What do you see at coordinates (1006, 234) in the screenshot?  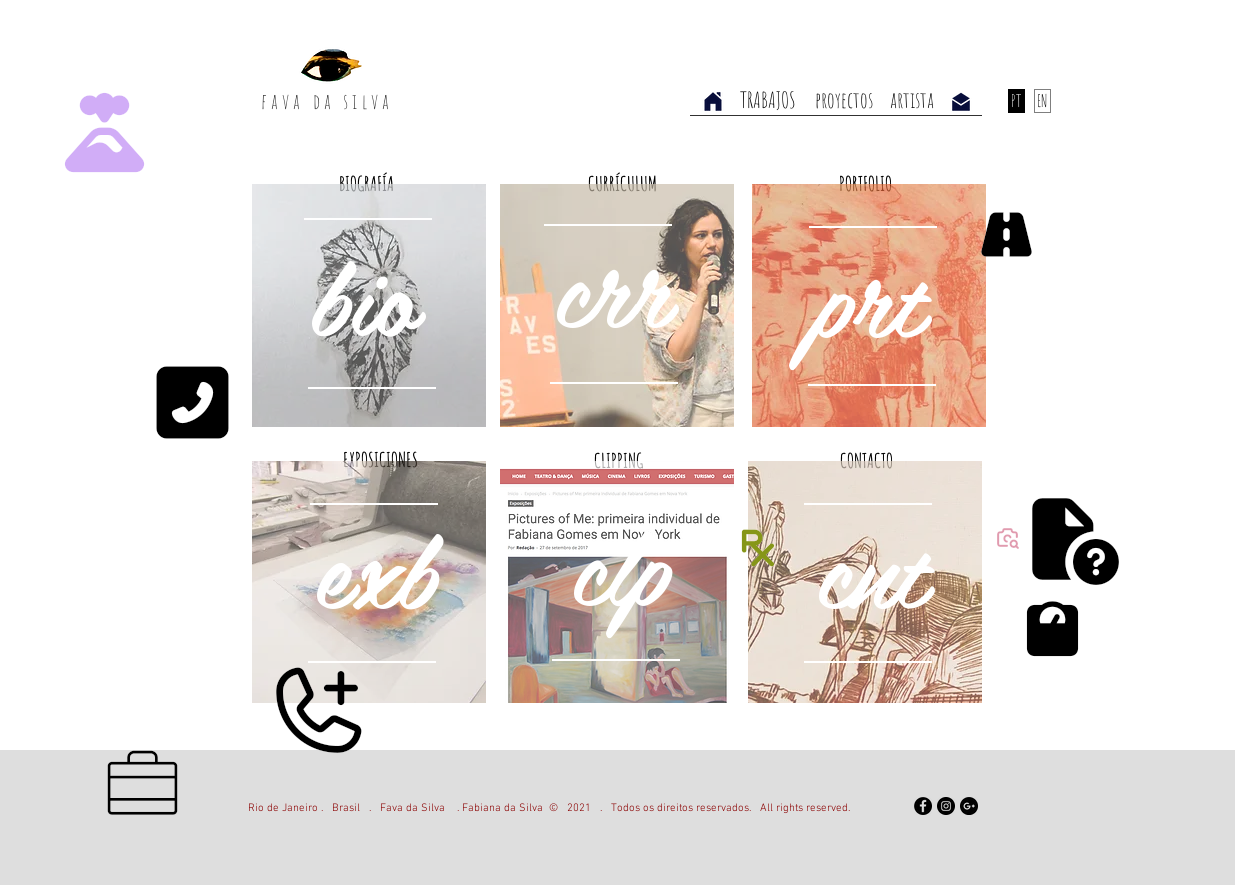 I see `access navigation or directions` at bounding box center [1006, 234].